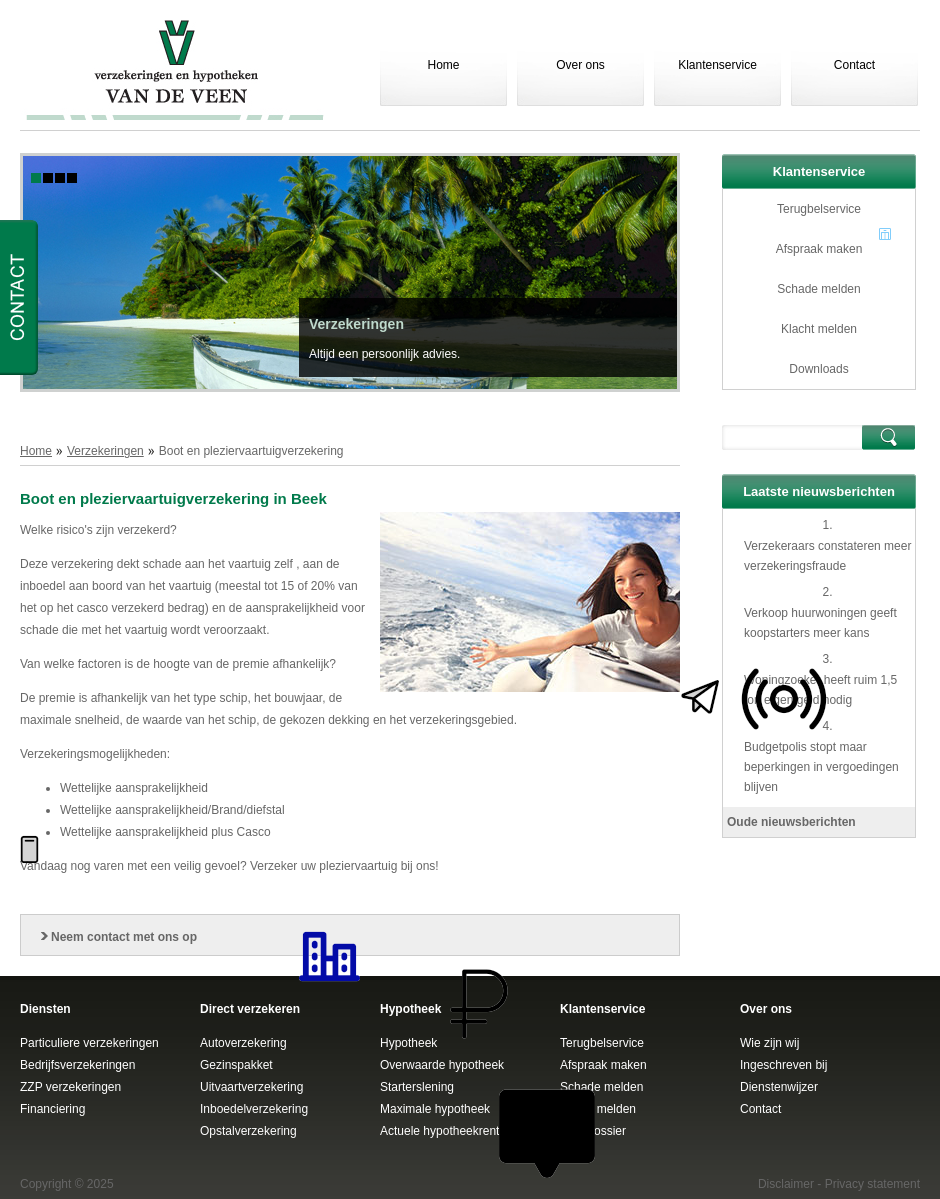  I want to click on view price in russian rubles, so click(479, 1004).